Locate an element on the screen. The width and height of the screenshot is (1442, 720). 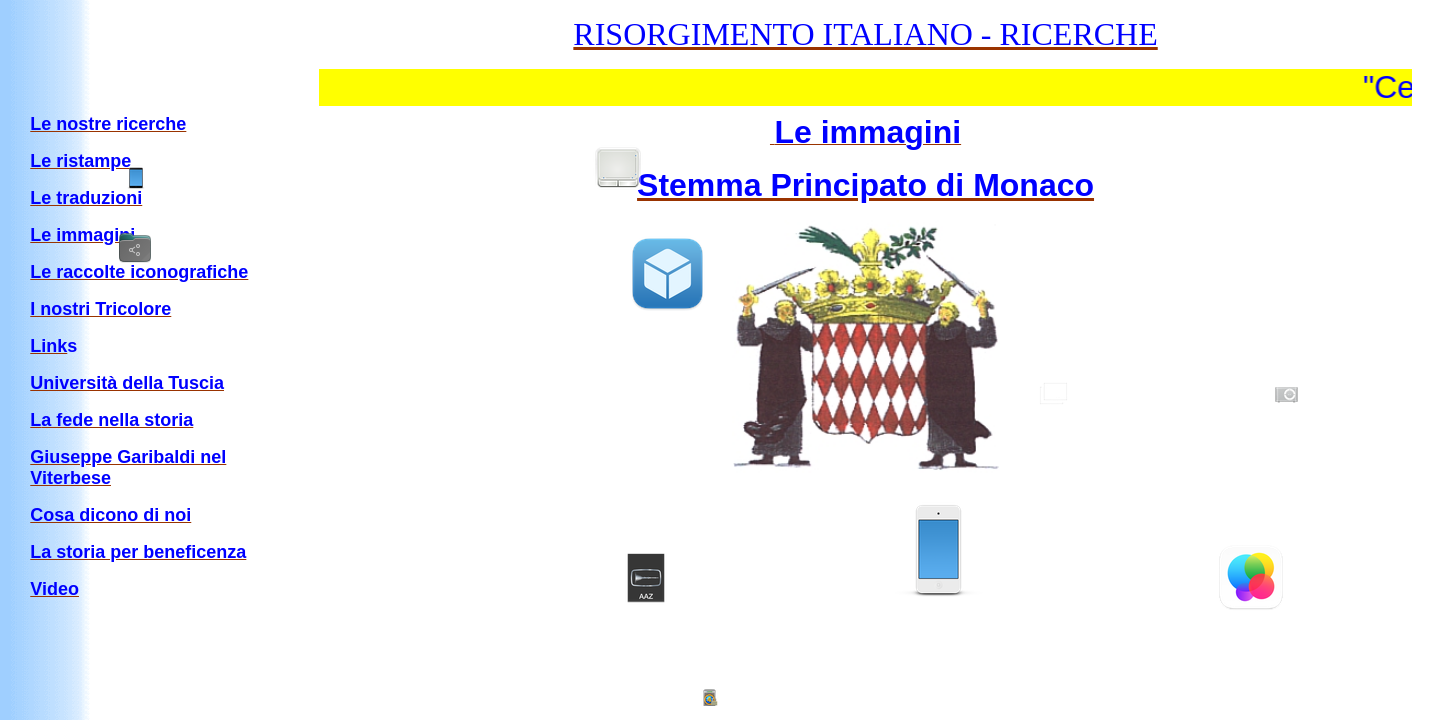
locked RAID 4 storage array is located at coordinates (709, 697).